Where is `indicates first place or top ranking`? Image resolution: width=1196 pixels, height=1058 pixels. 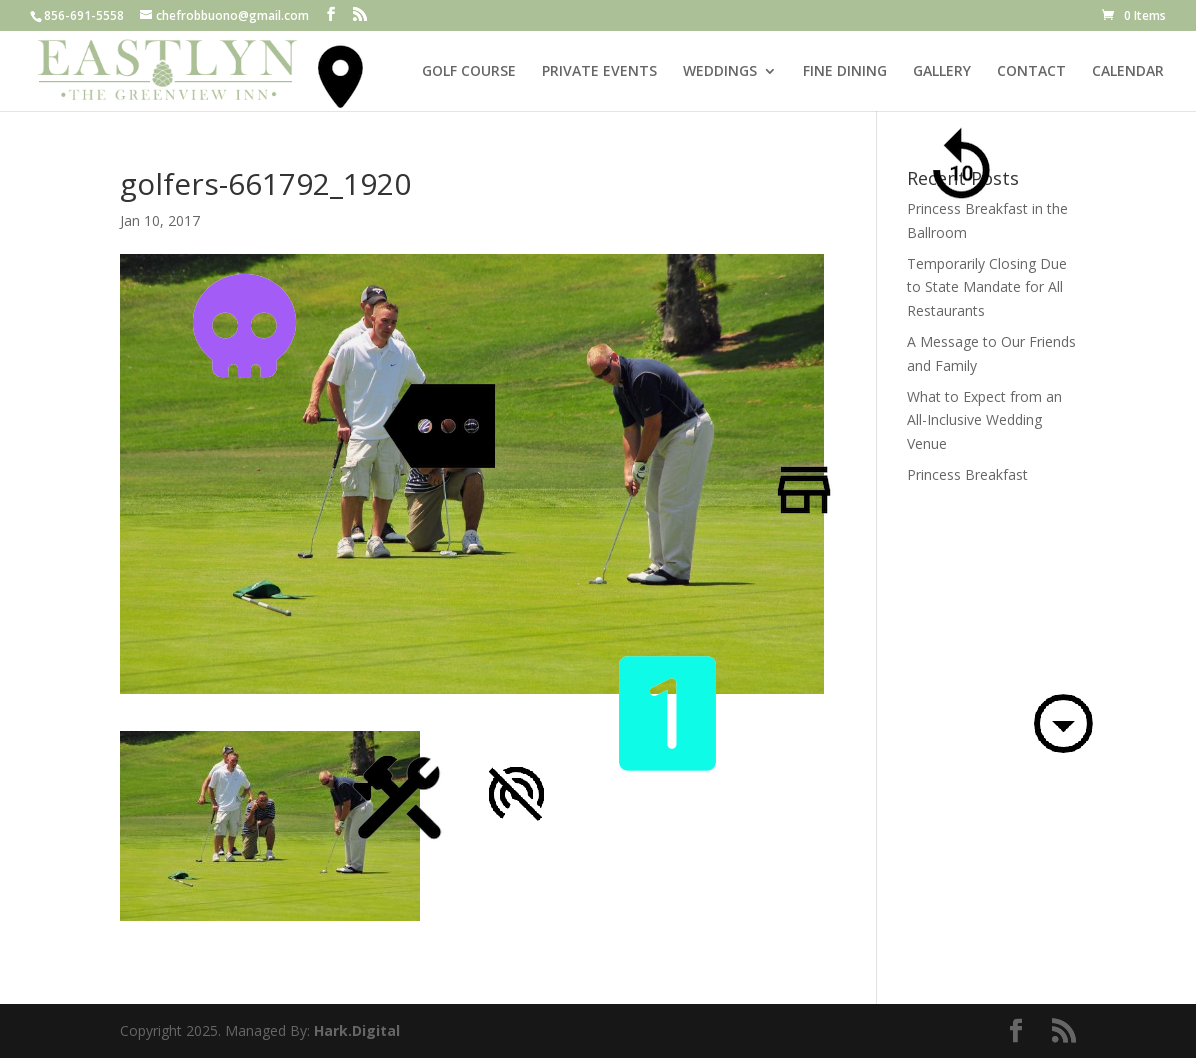 indicates first place or top ranking is located at coordinates (667, 713).